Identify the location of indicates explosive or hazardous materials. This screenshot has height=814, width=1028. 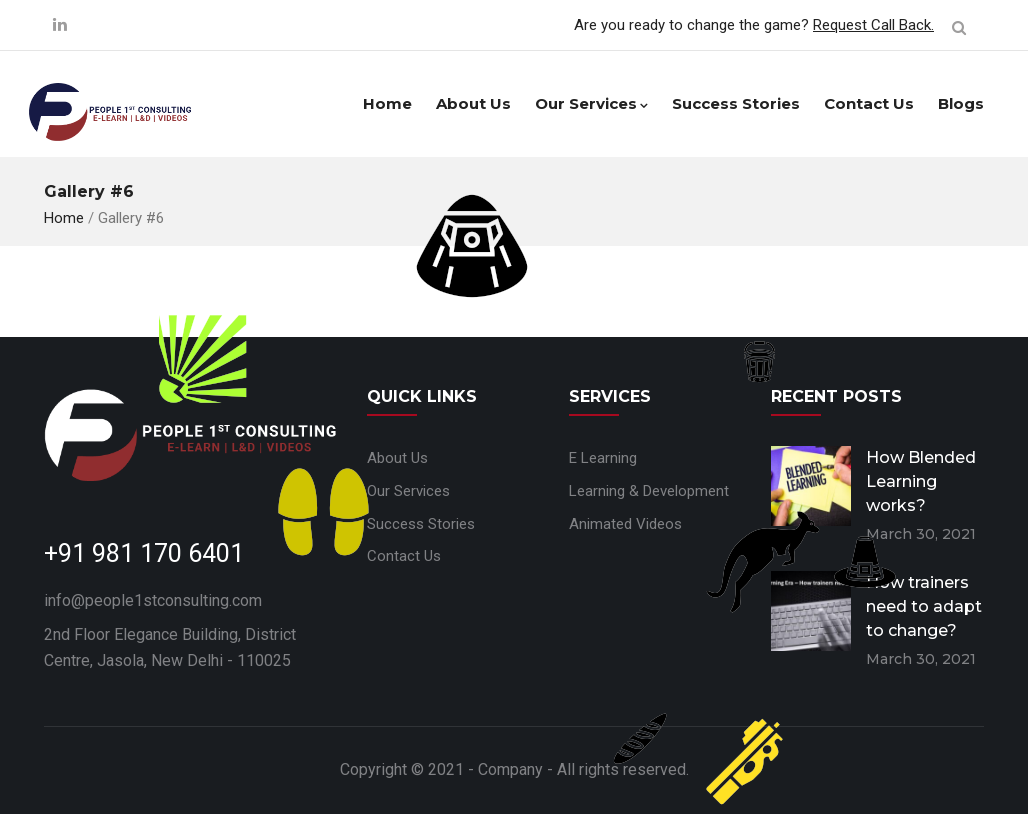
(202, 359).